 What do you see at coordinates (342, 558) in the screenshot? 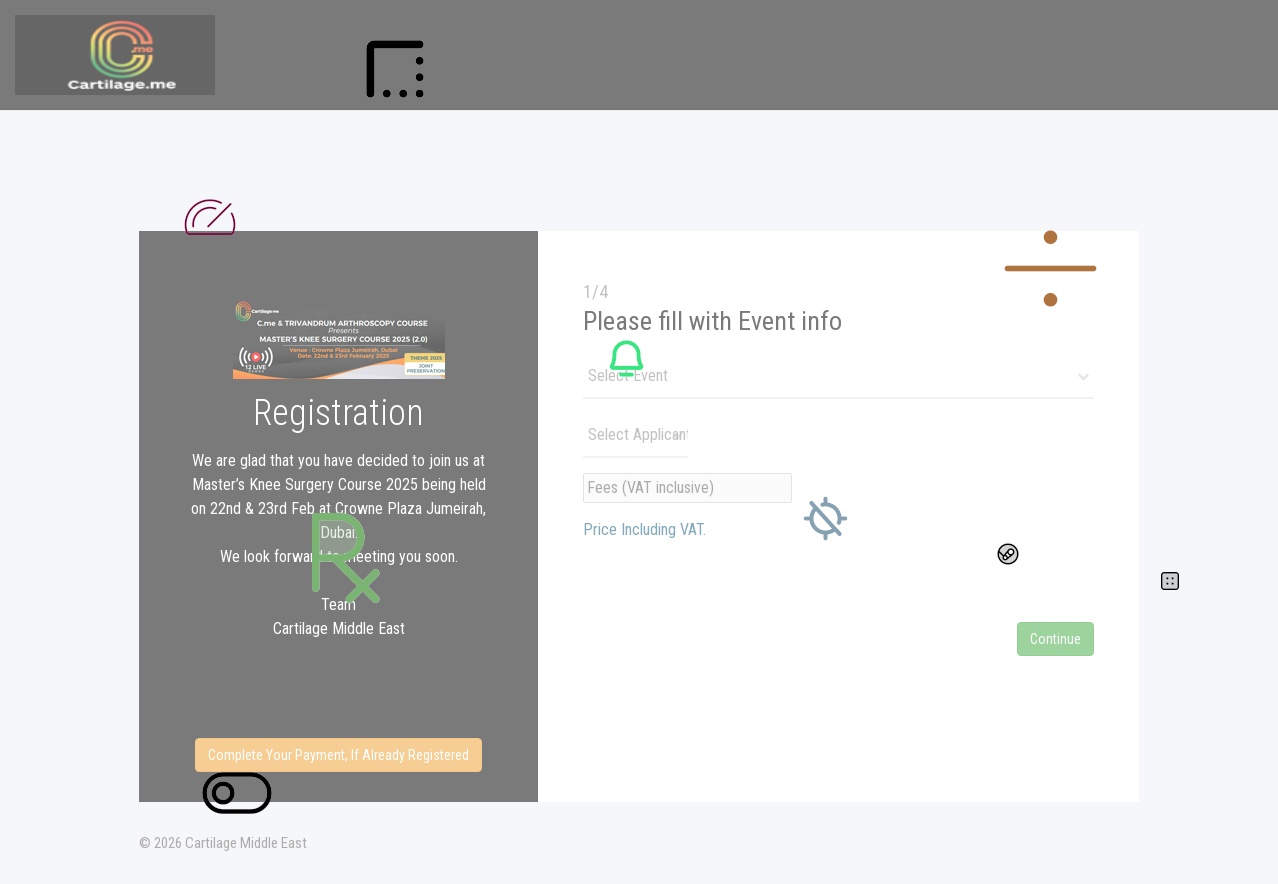
I see `view prescription details` at bounding box center [342, 558].